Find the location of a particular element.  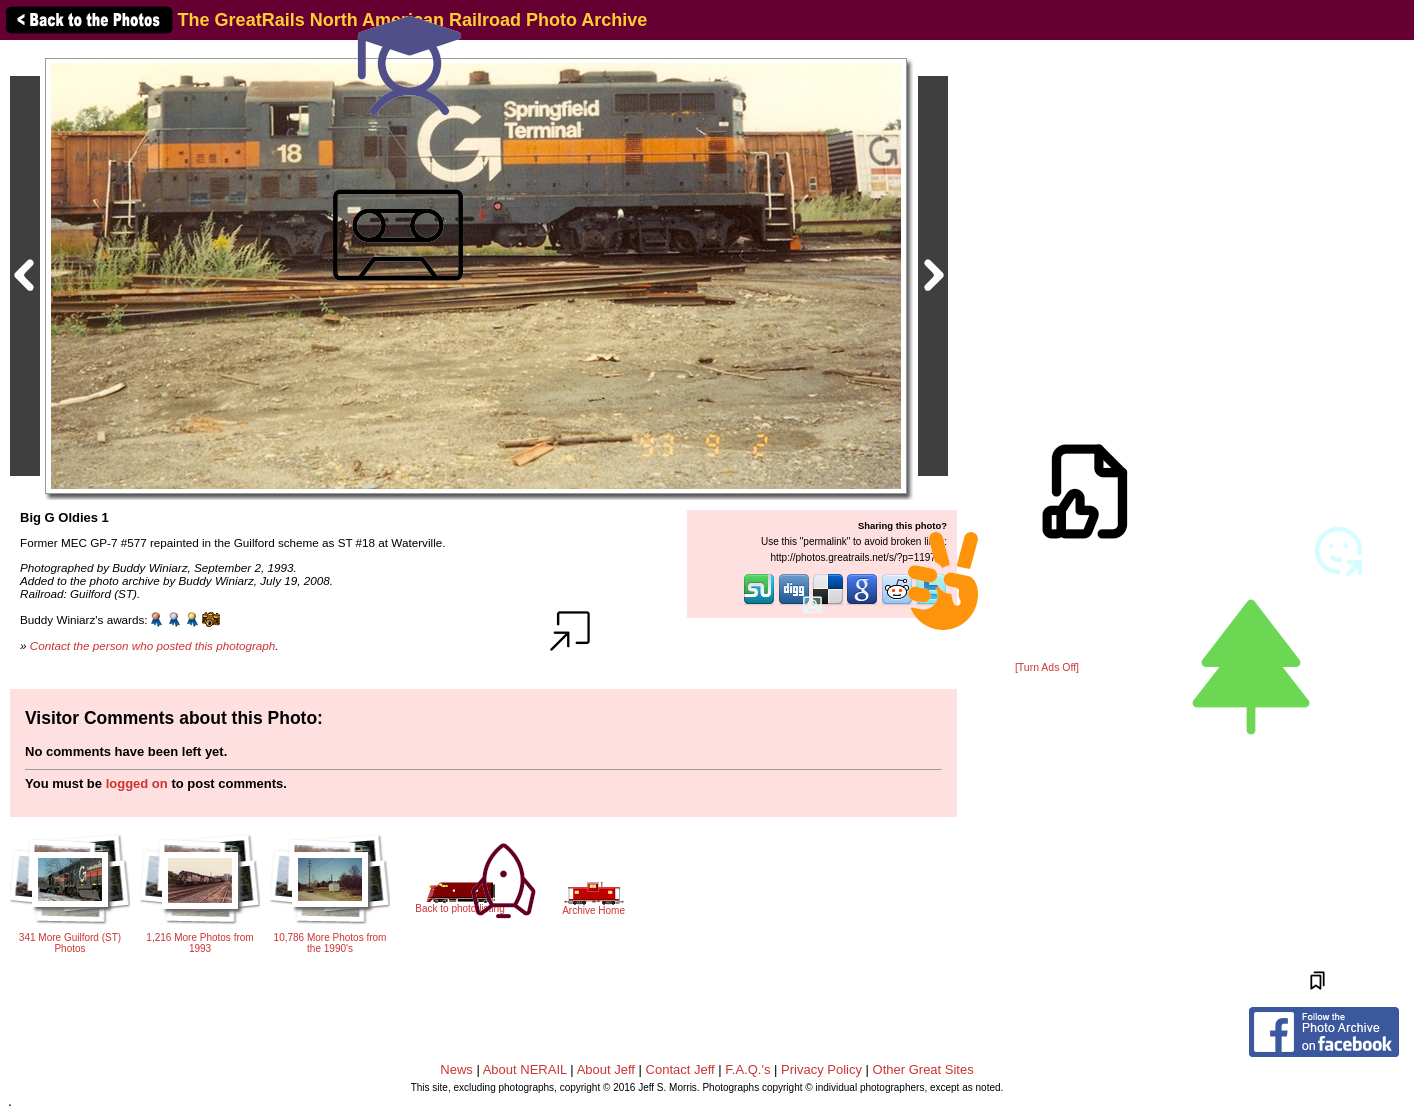

launch or deploy an application is located at coordinates (503, 883).